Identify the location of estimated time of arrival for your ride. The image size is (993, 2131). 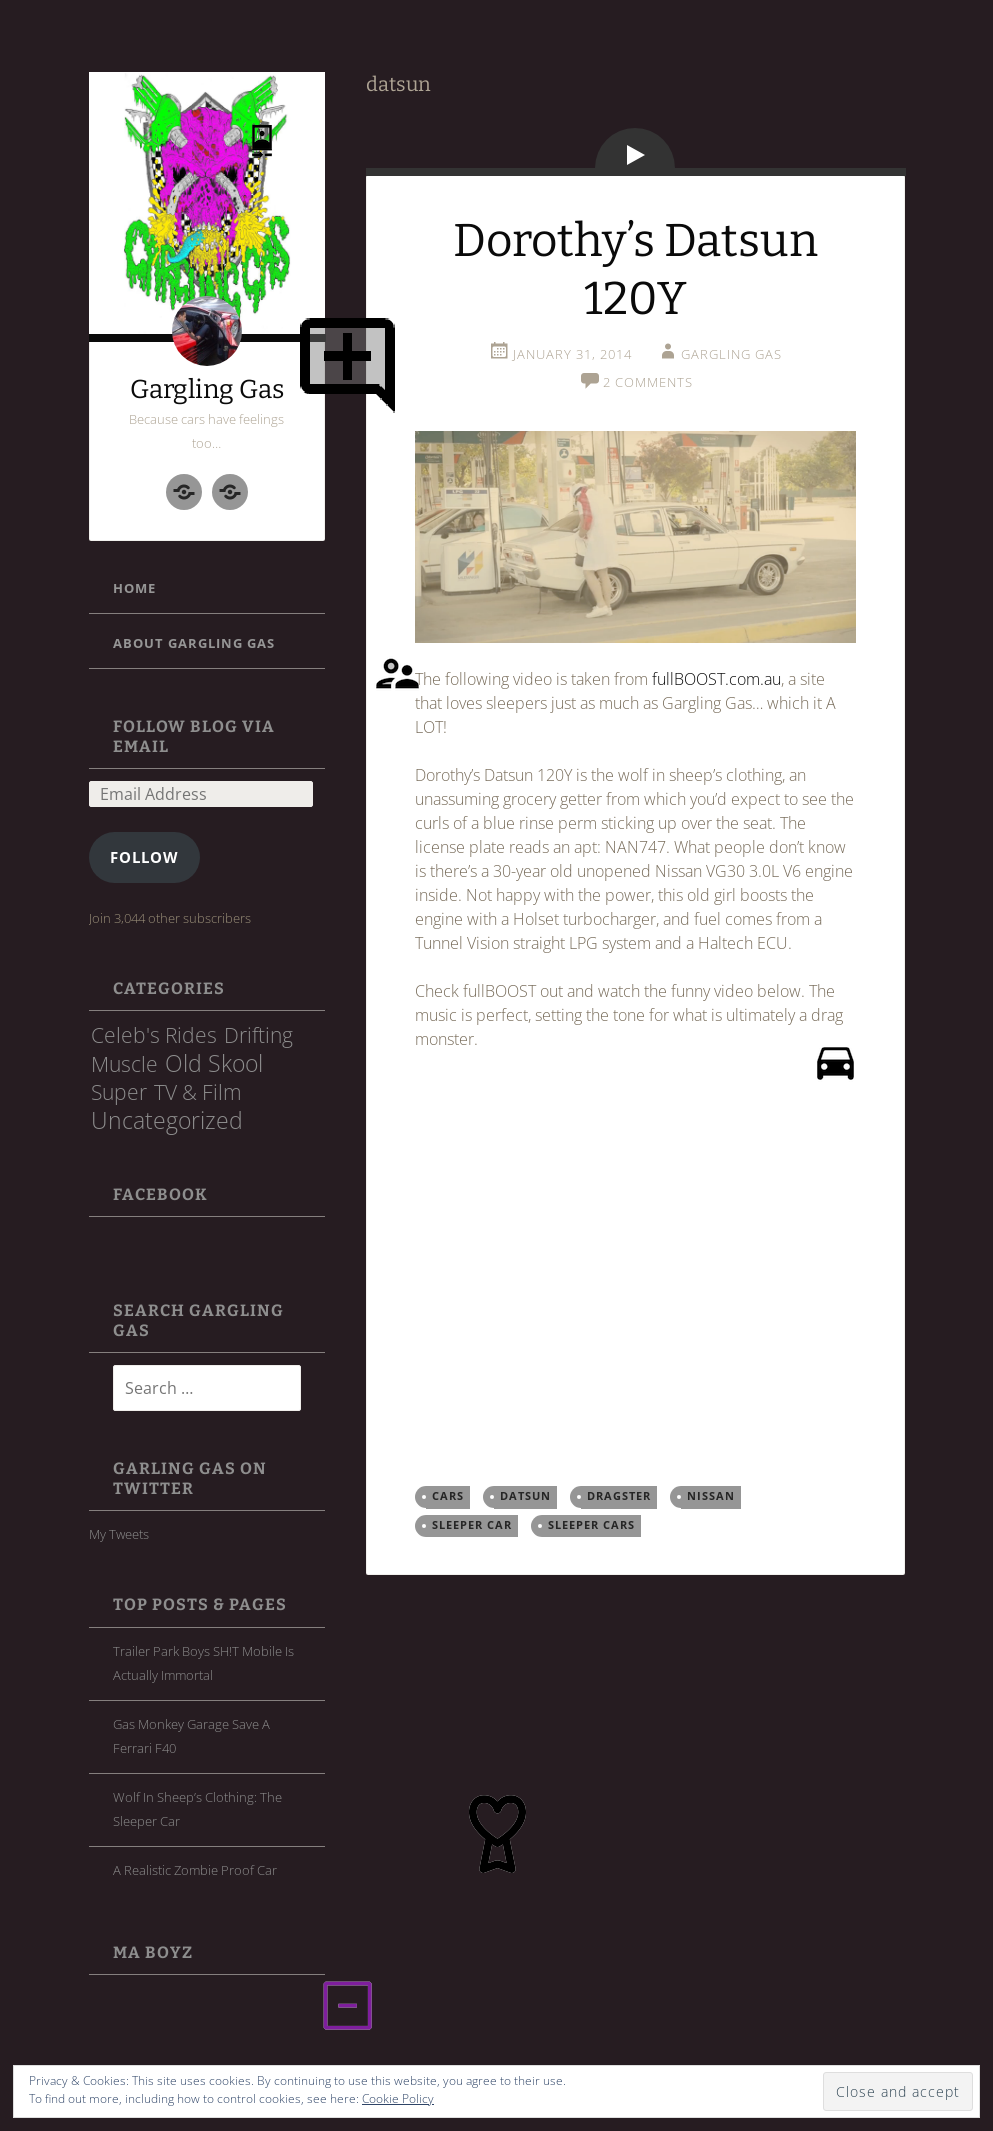
(835, 1063).